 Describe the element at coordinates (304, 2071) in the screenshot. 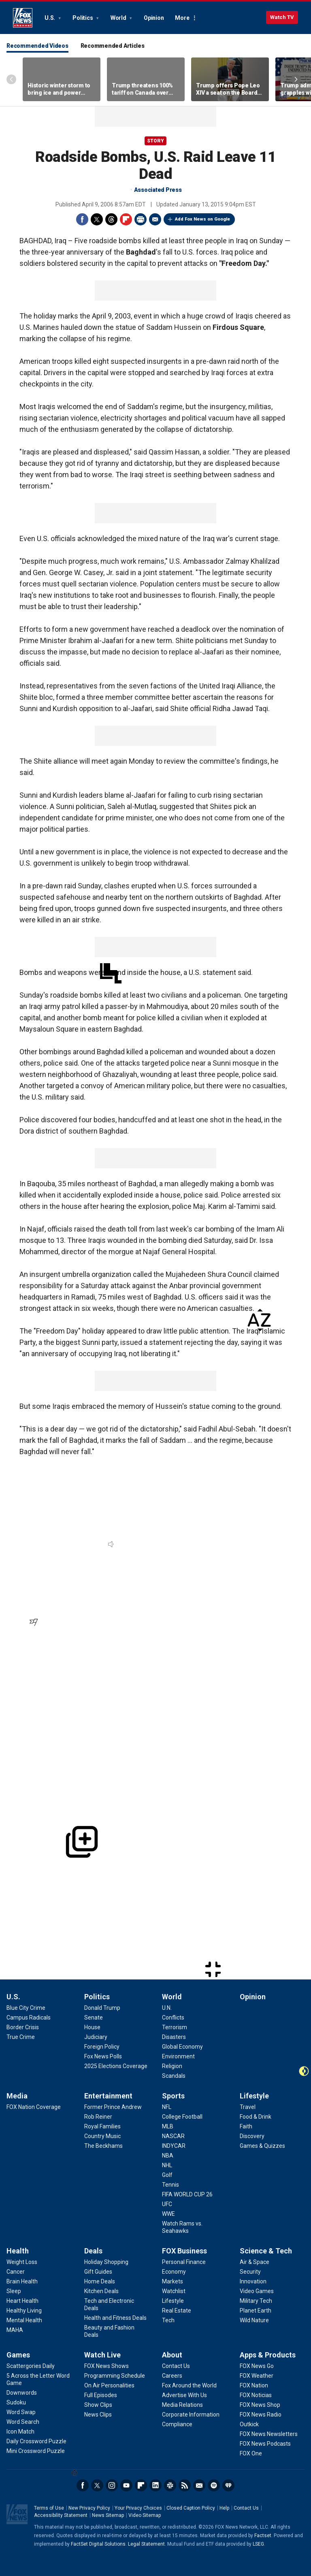

I see `toggle invert colors mode` at that location.